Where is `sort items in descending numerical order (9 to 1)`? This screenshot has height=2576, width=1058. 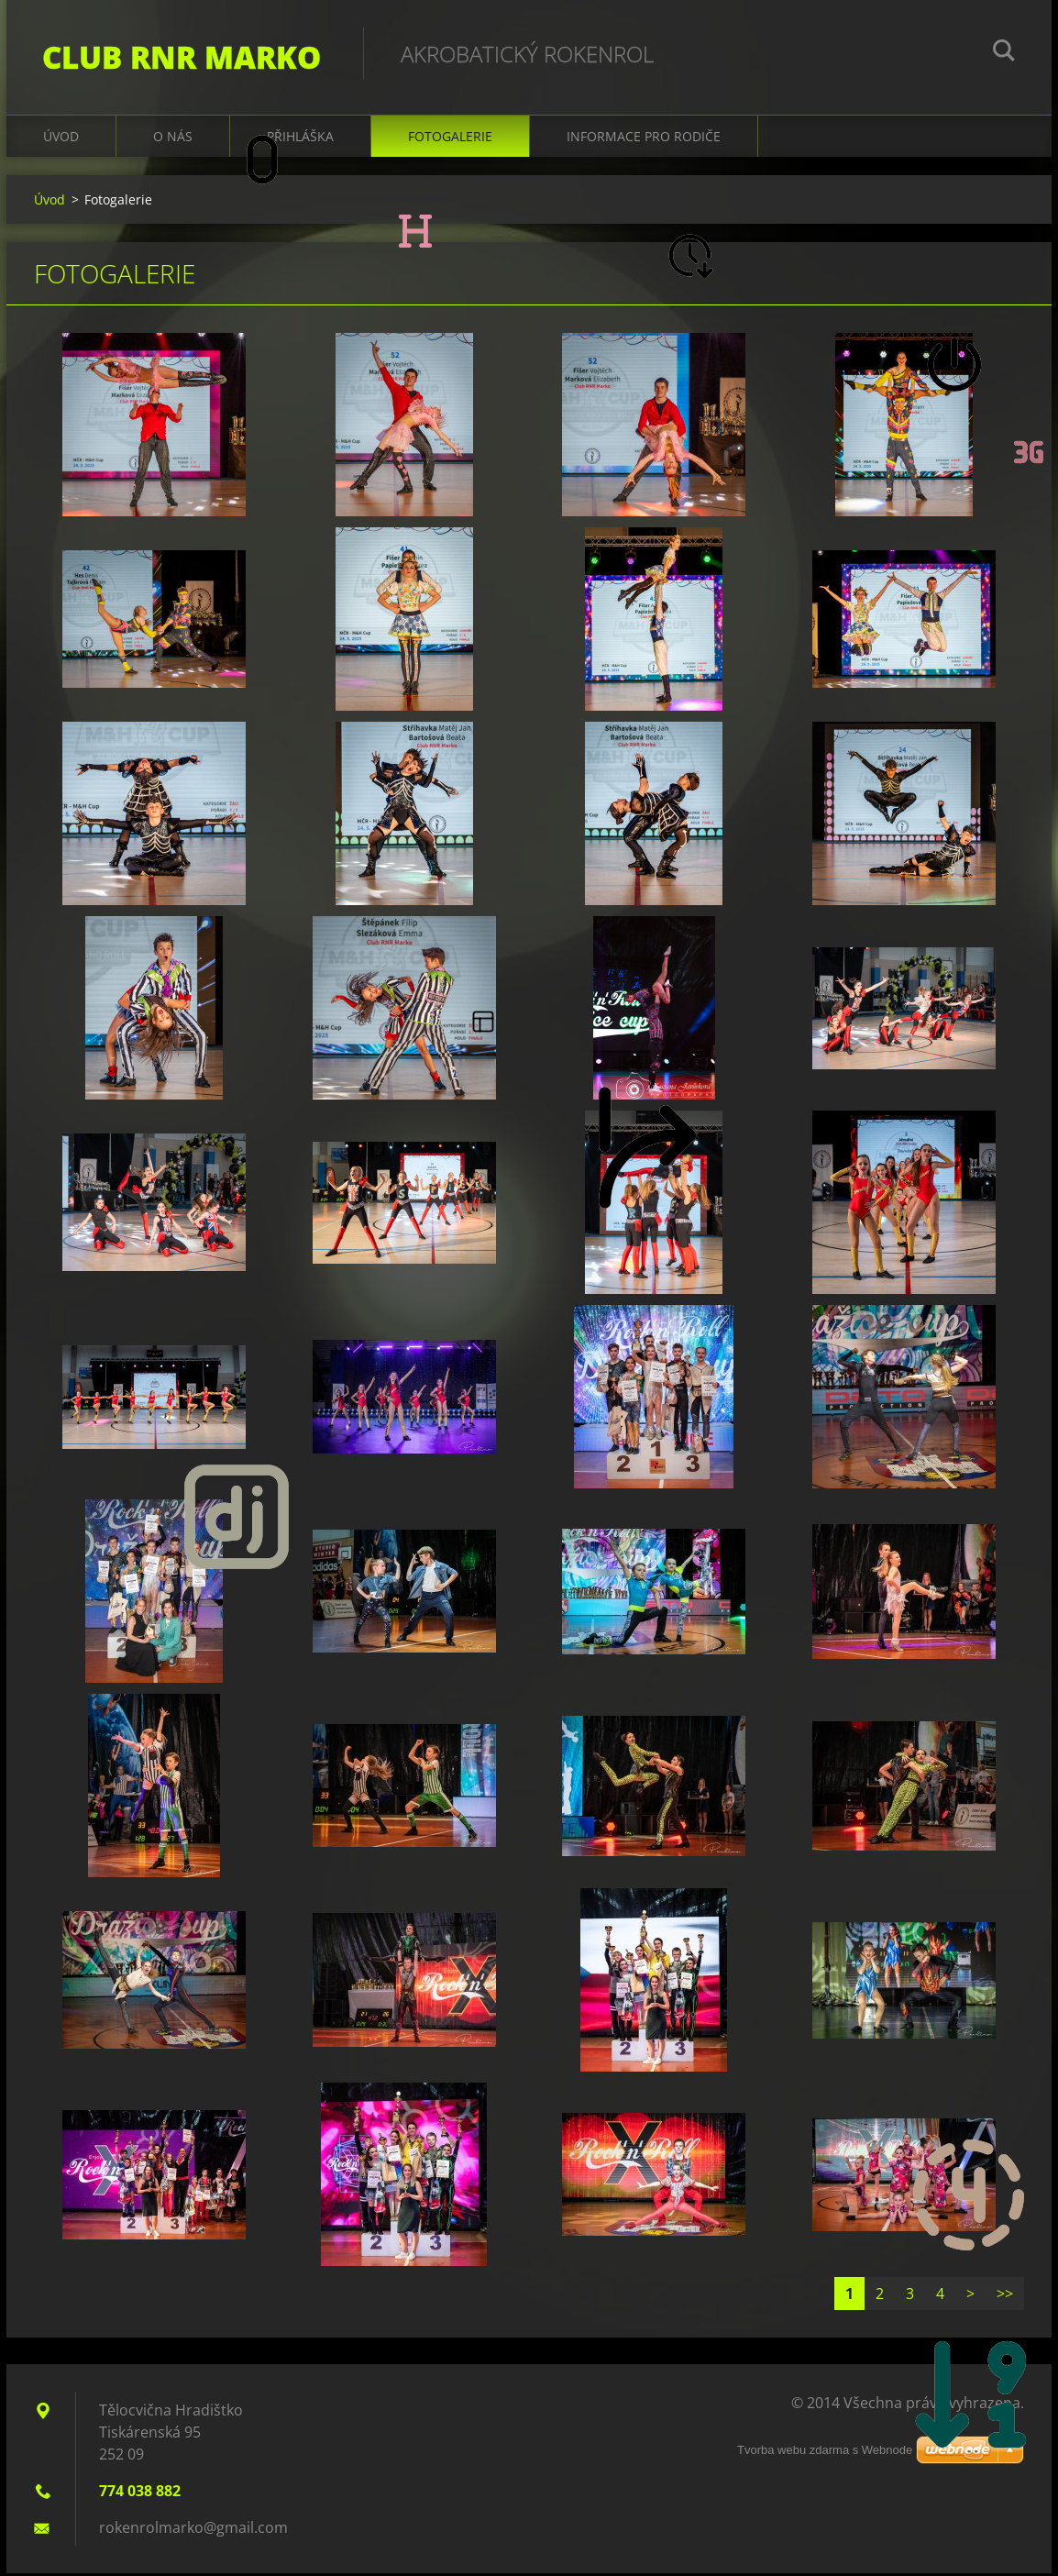 sort items in descending numerical order (9 to 1) is located at coordinates (973, 2394).